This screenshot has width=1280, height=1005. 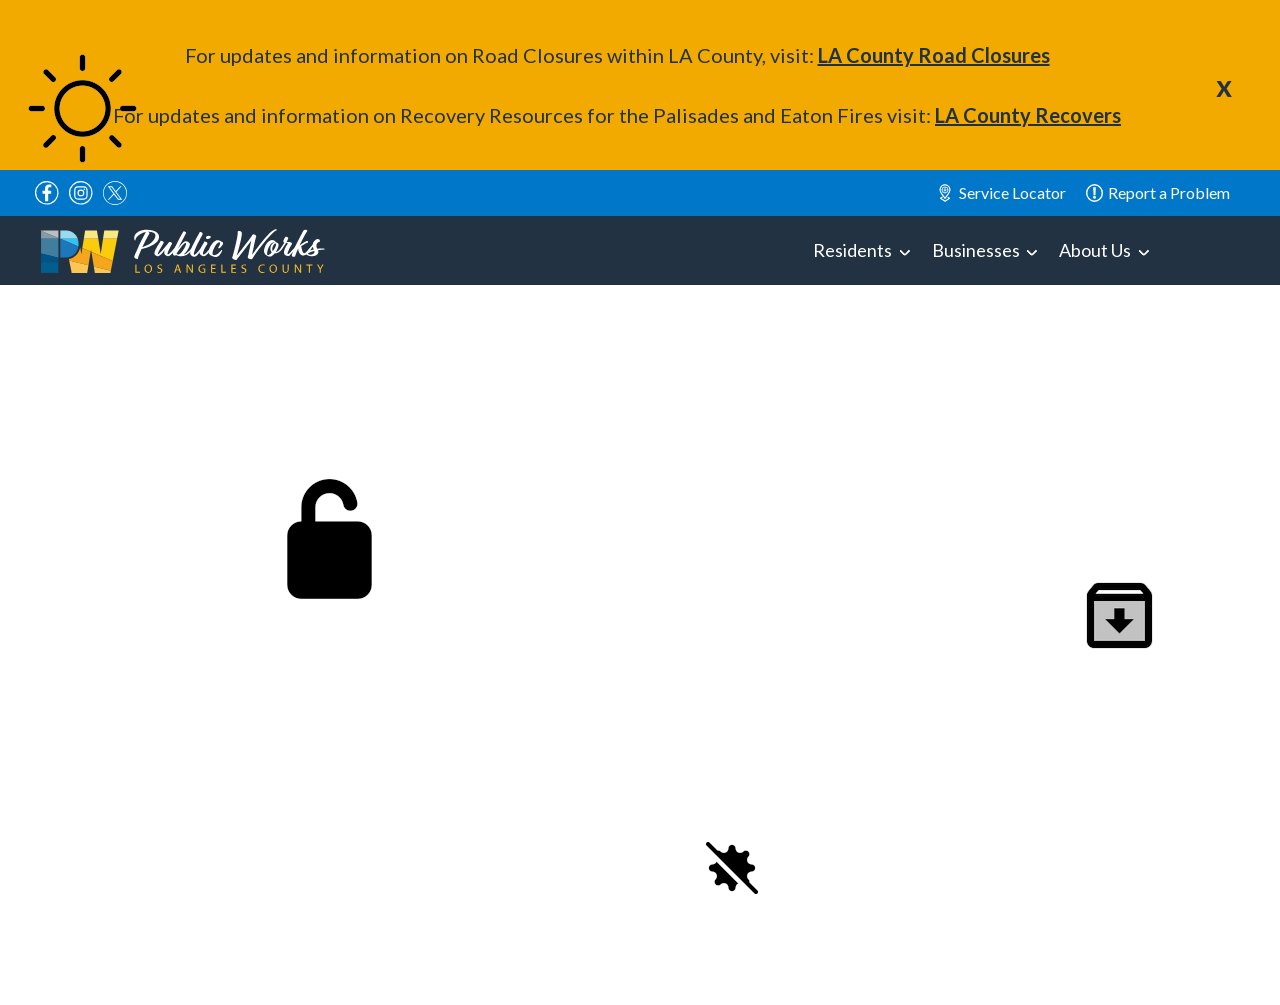 What do you see at coordinates (329, 542) in the screenshot?
I see `unlock this item or feature` at bounding box center [329, 542].